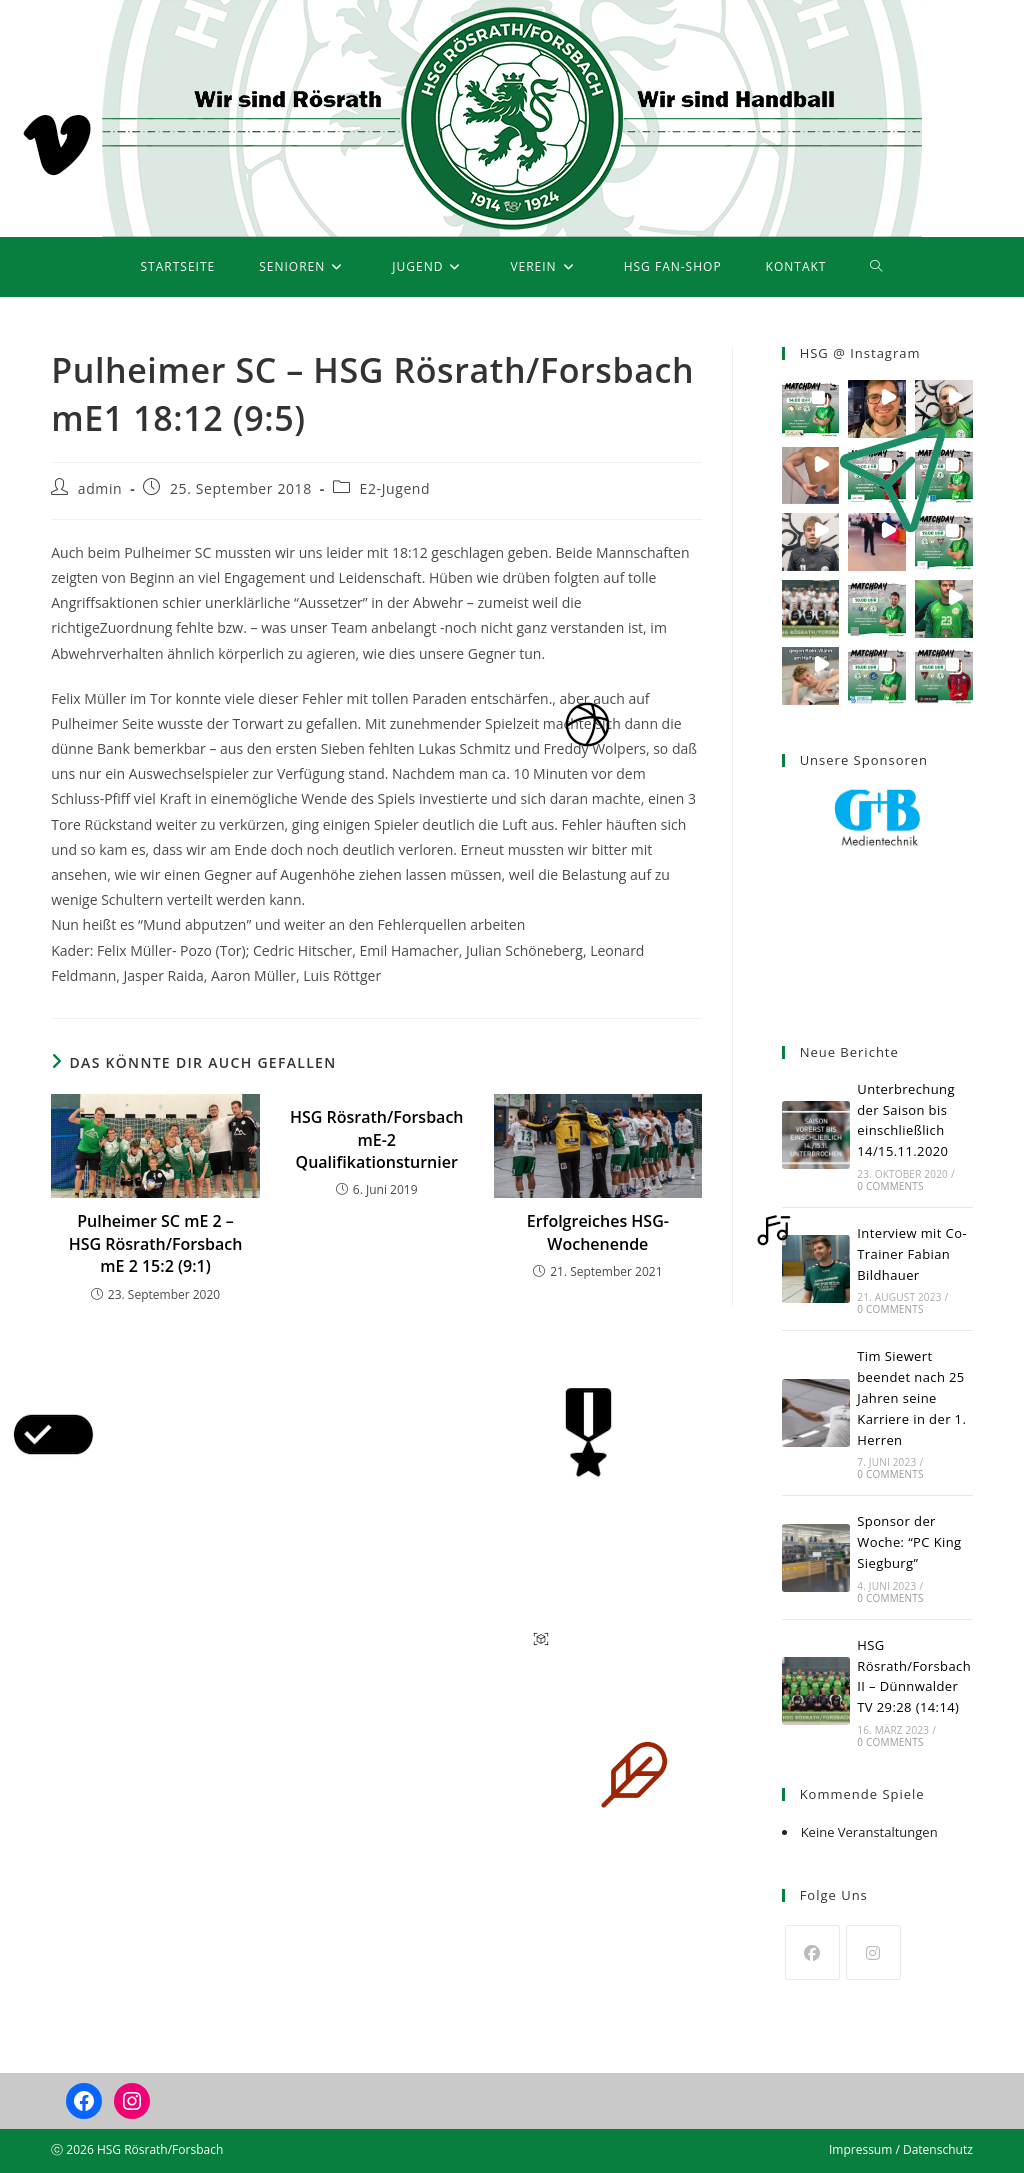 Image resolution: width=1024 pixels, height=2173 pixels. Describe the element at coordinates (541, 1639) in the screenshot. I see `scan or capture a 3D object` at that location.